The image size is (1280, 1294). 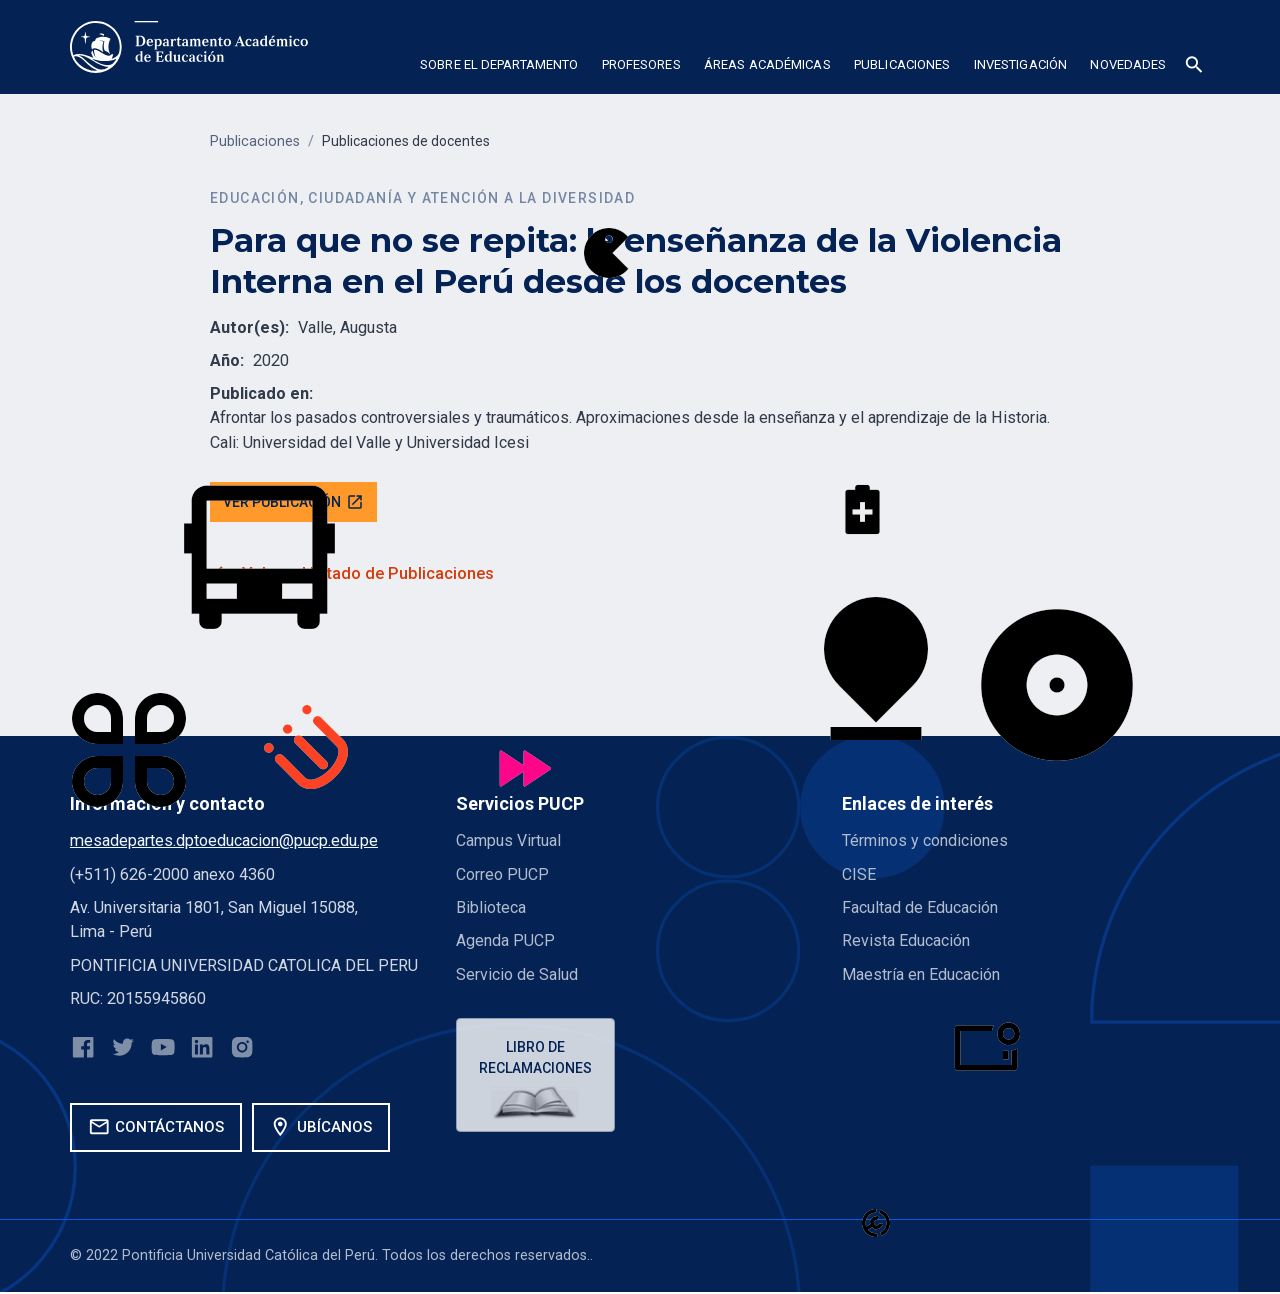 I want to click on view music album collection, so click(x=1057, y=685).